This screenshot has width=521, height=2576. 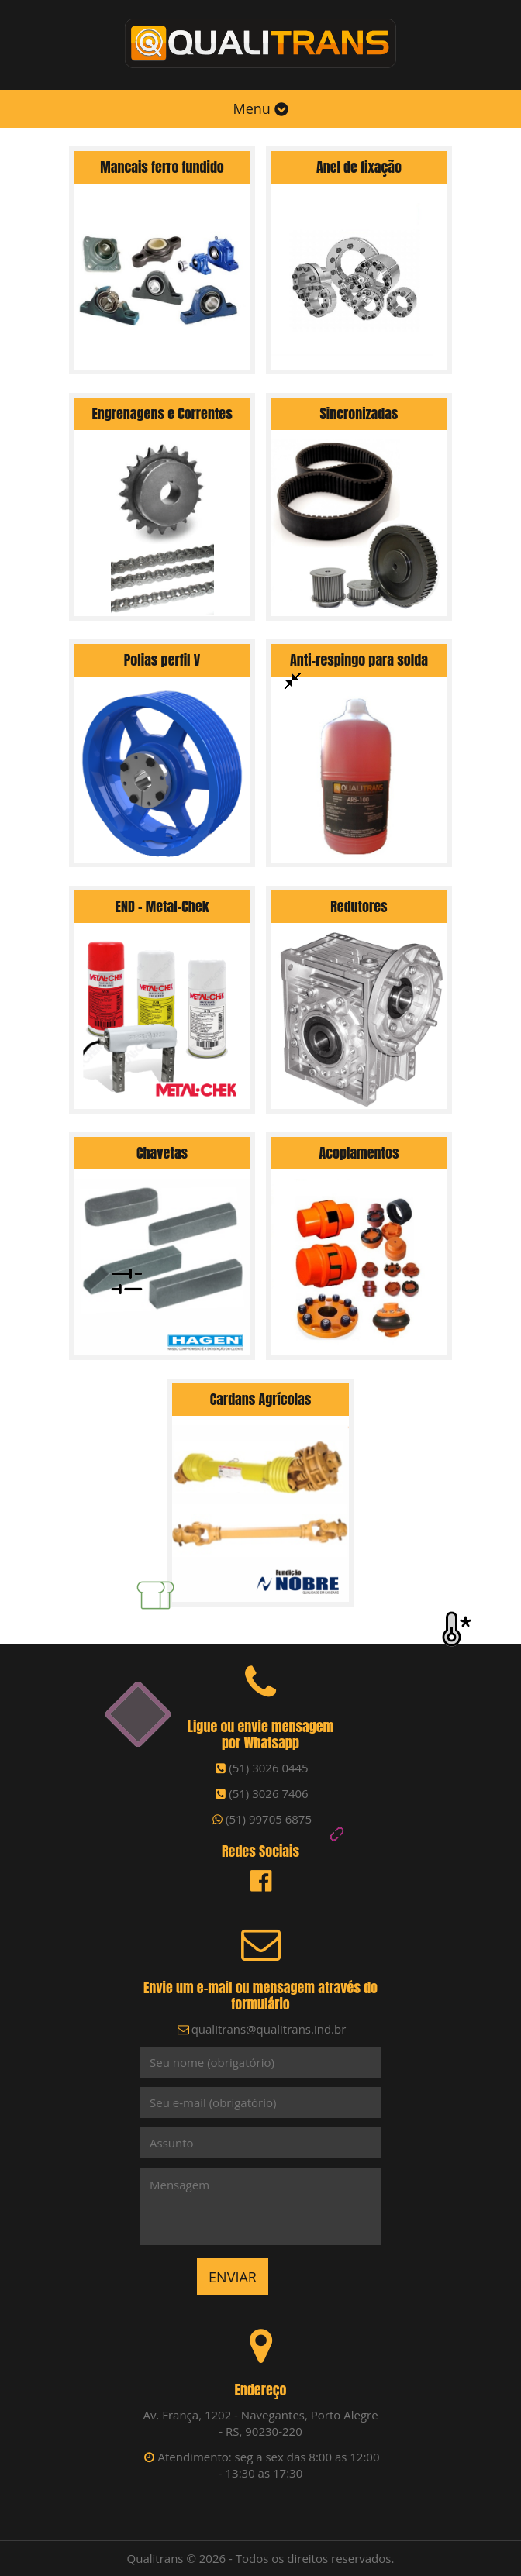 I want to click on indicates low temperature or cold conditions, so click(x=453, y=1629).